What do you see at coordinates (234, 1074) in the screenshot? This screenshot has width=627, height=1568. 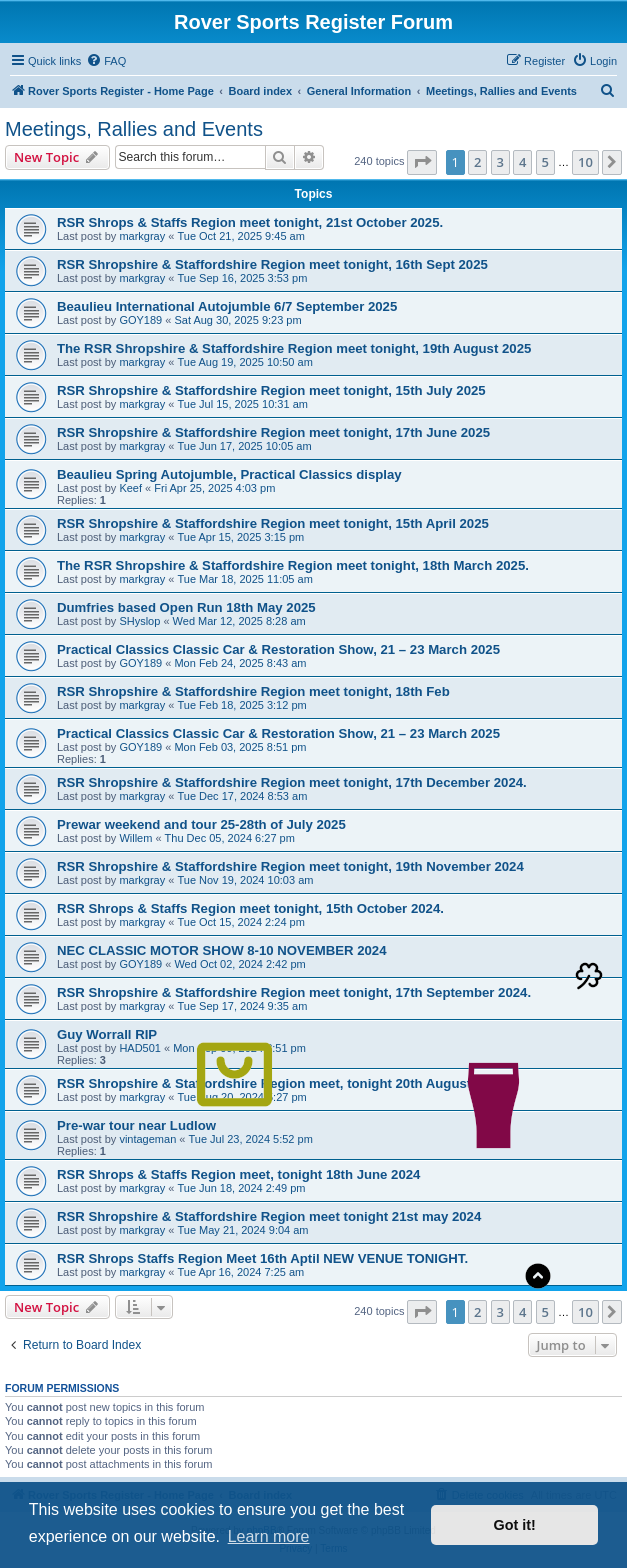 I see `view your shopping bag` at bounding box center [234, 1074].